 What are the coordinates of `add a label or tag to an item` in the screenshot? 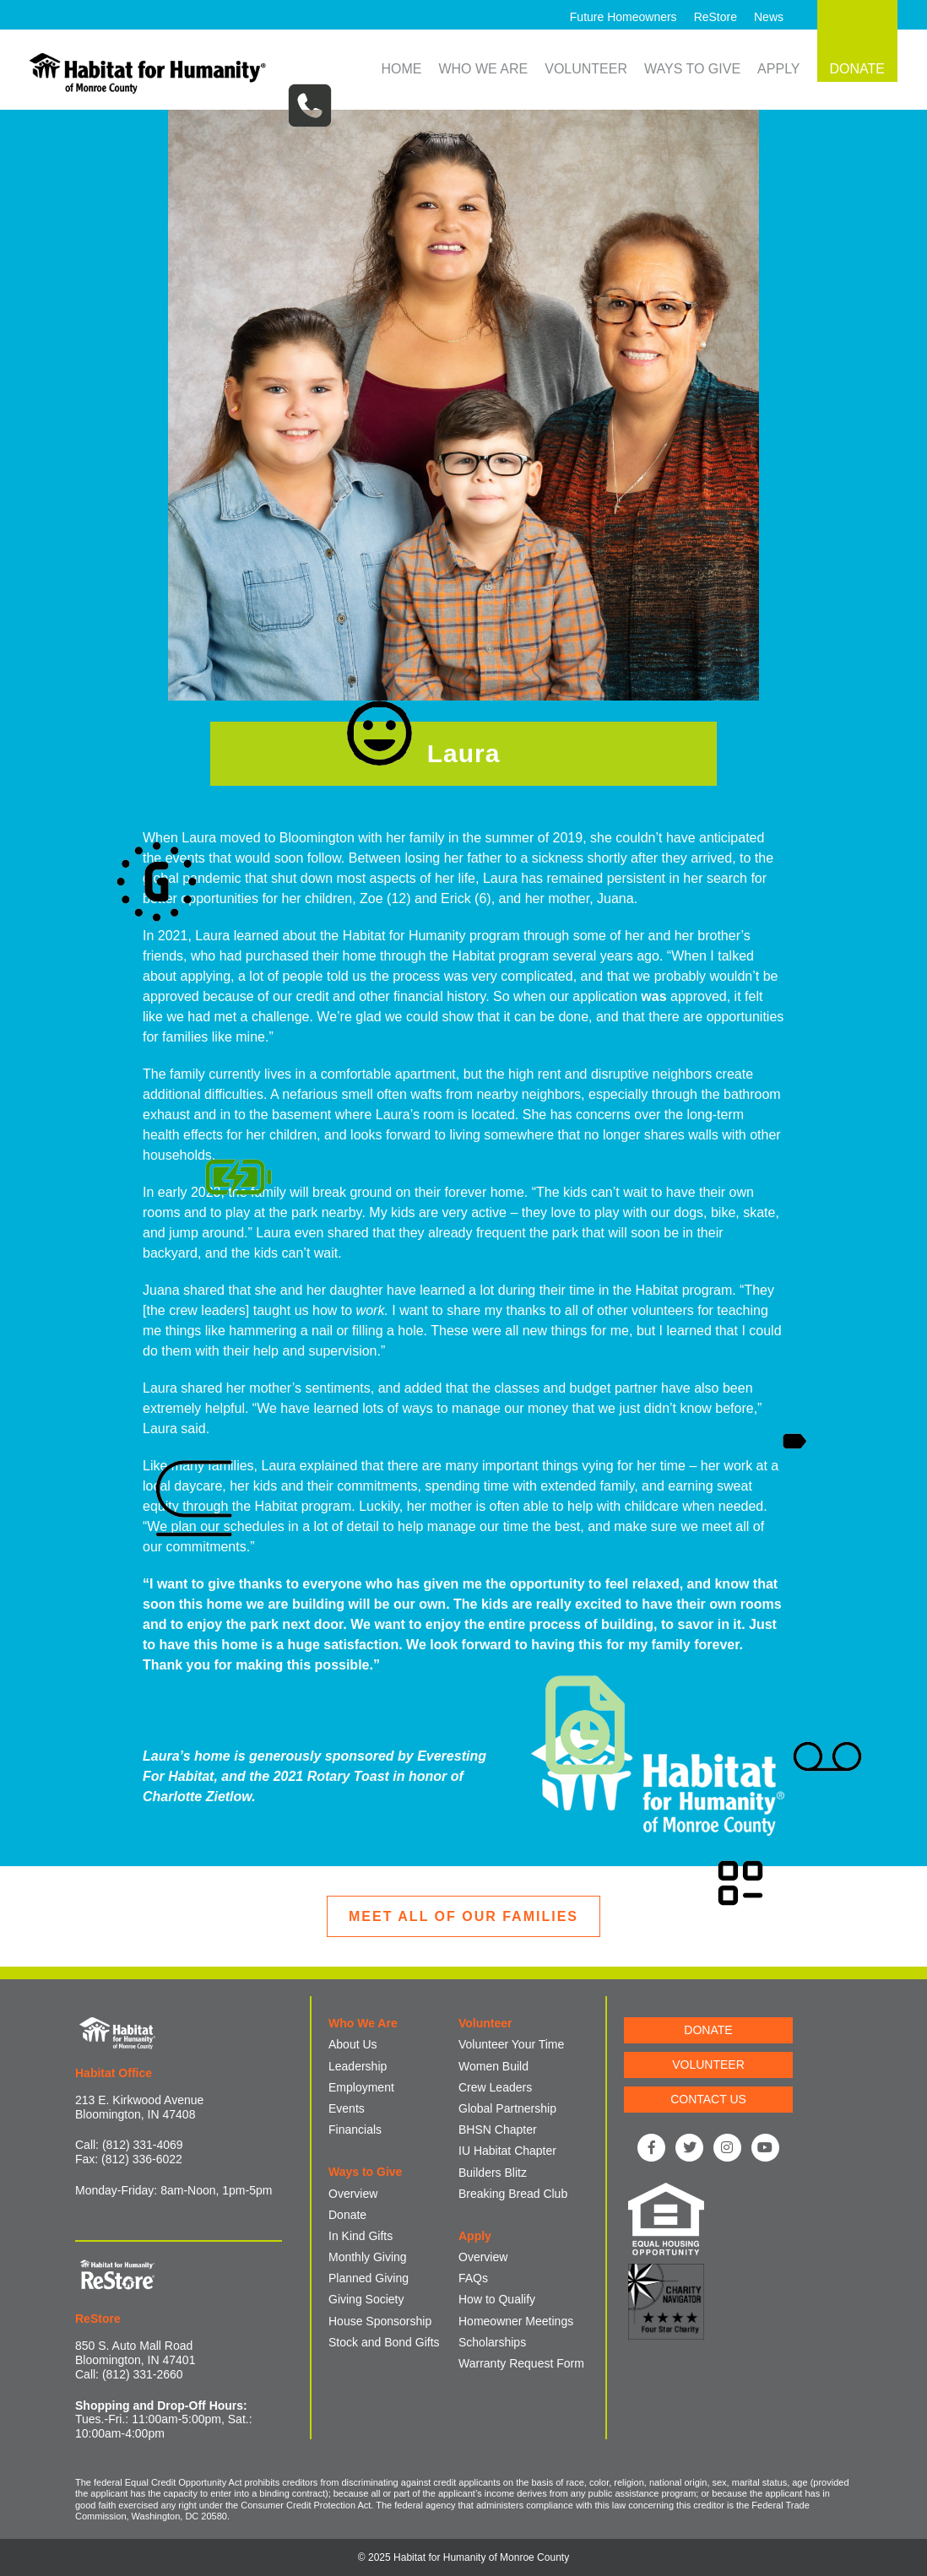 It's located at (794, 1441).